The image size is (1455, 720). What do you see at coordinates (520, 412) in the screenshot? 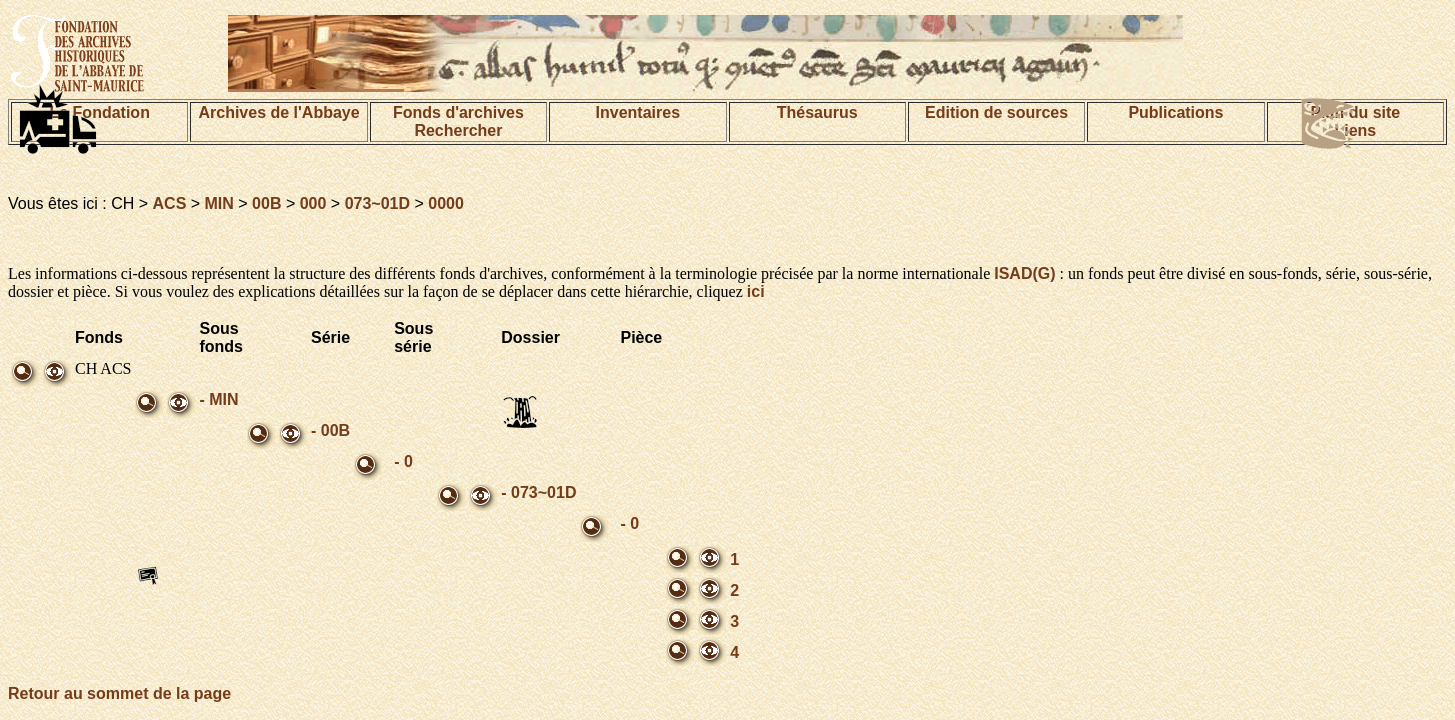
I see `view waterfall location or landmark` at bounding box center [520, 412].